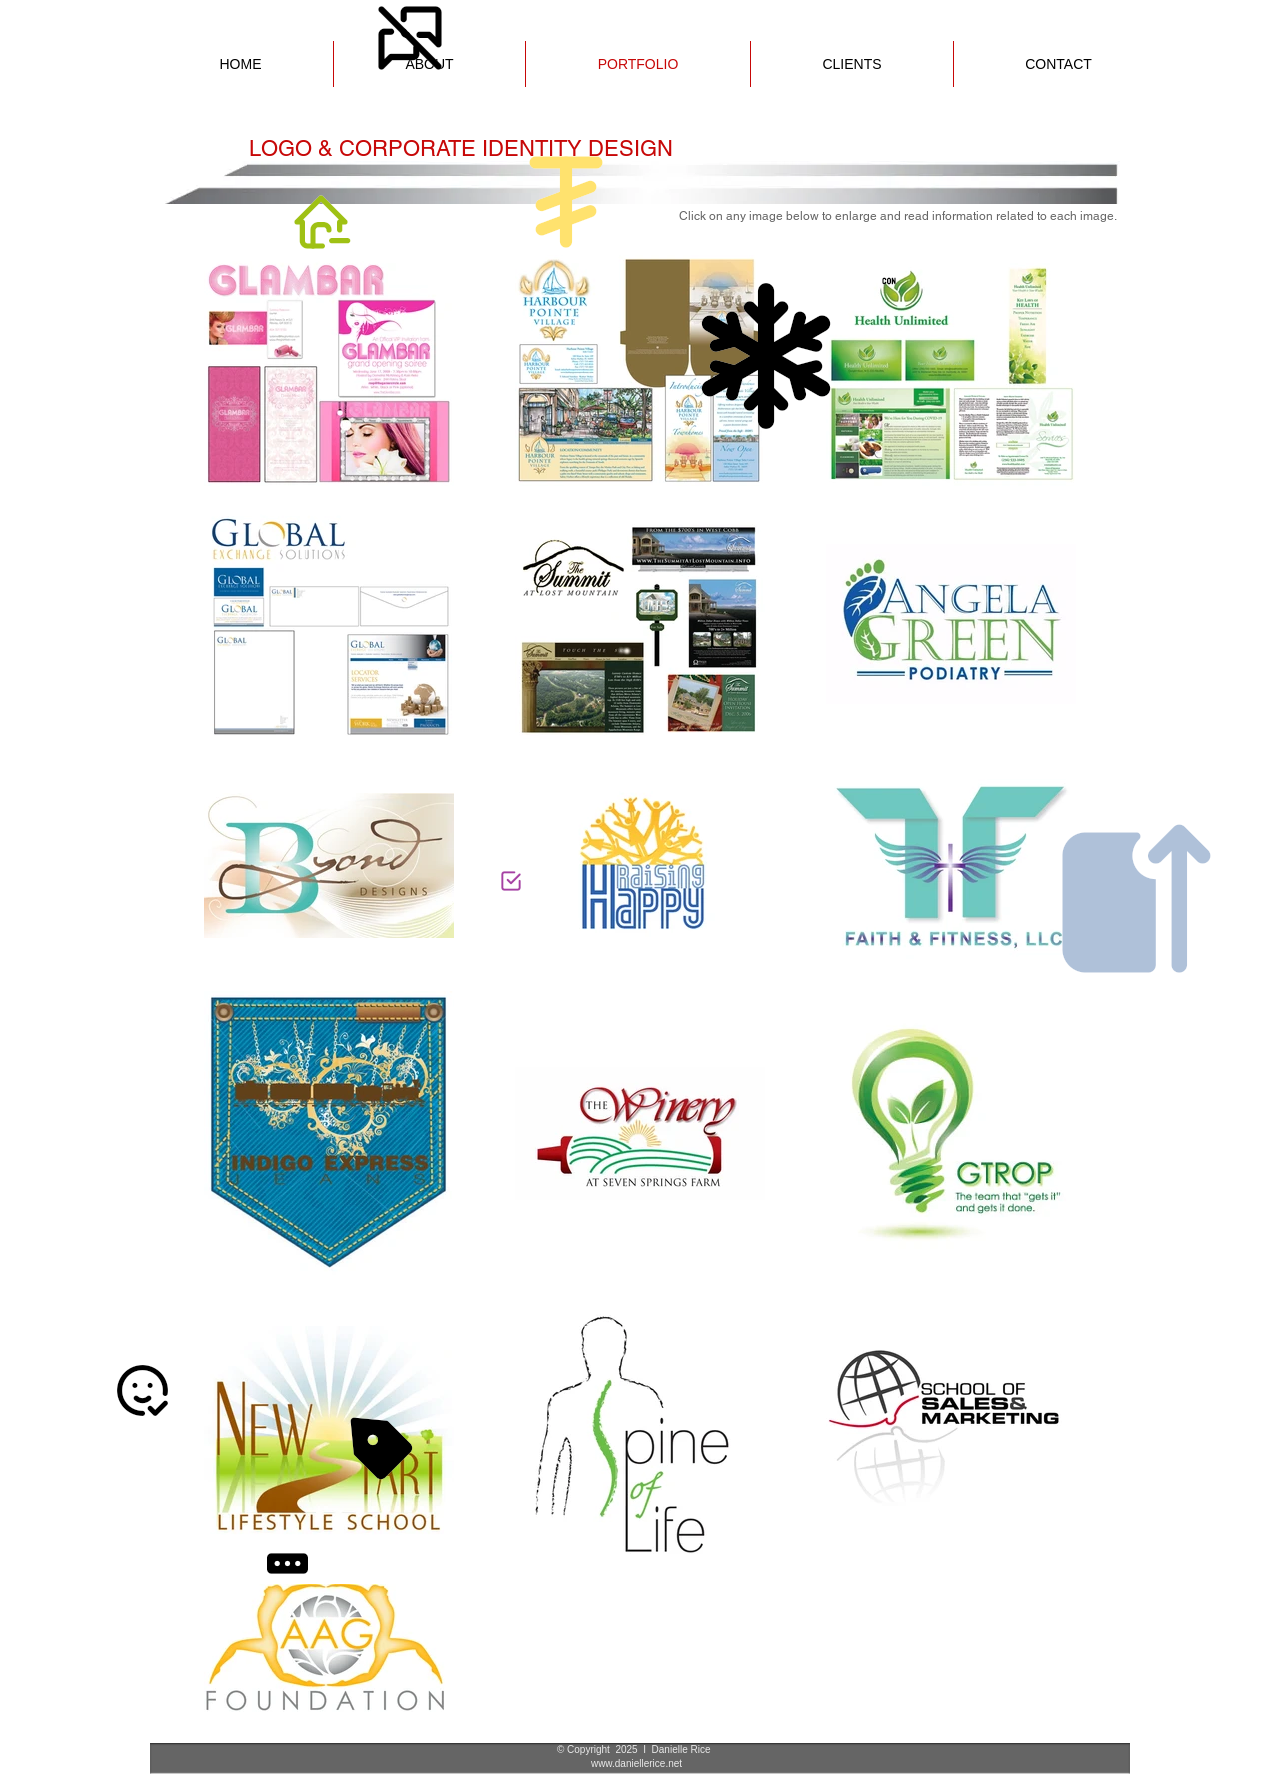 This screenshot has width=1280, height=1774. I want to click on confirm mood or emotional check-in, so click(142, 1390).